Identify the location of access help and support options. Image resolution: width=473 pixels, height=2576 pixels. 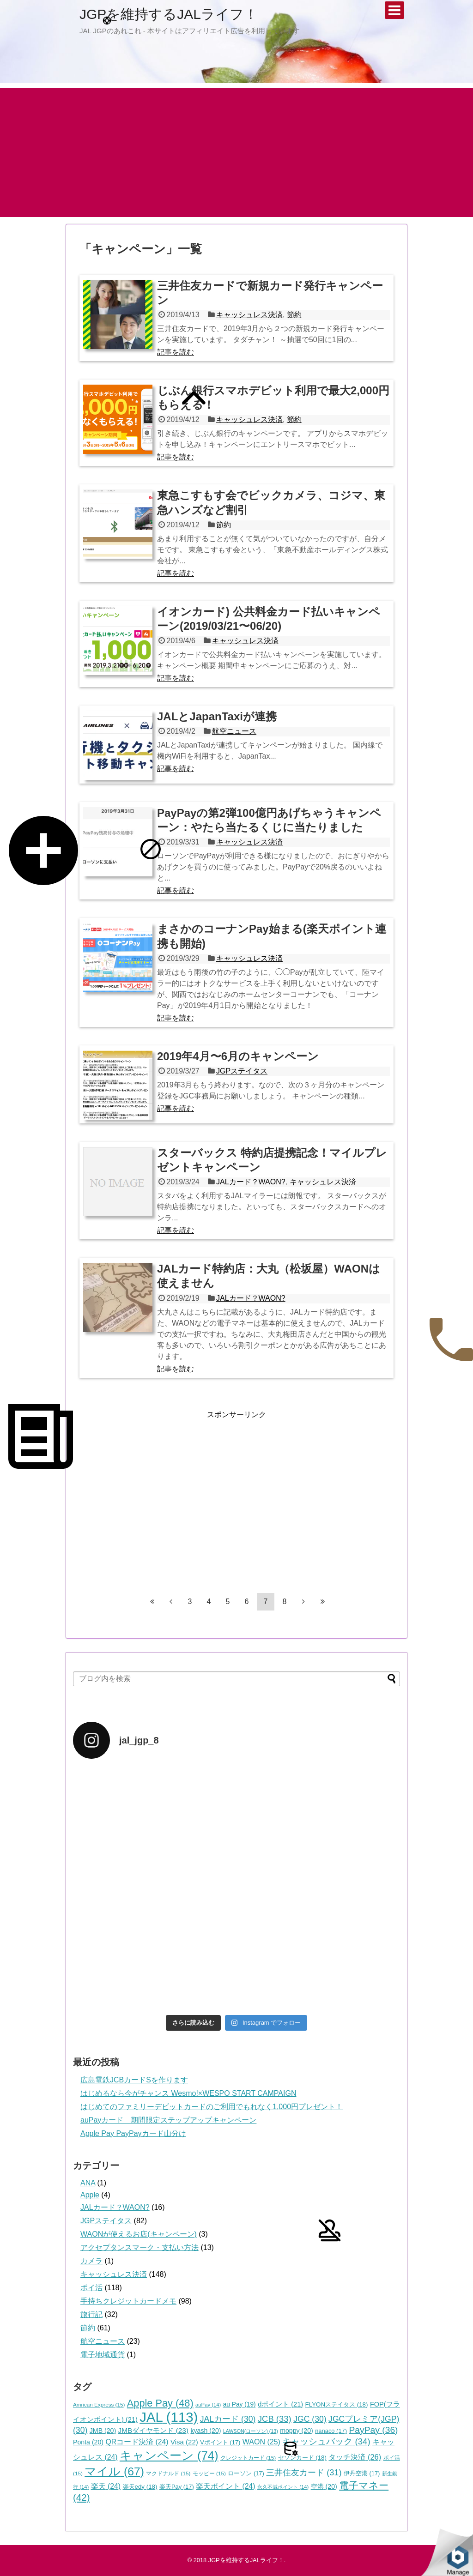
(107, 20).